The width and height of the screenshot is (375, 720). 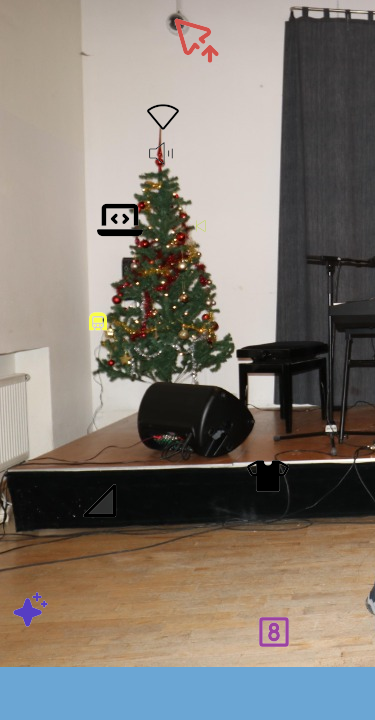 I want to click on access subway or metro transit information, so click(x=98, y=322).